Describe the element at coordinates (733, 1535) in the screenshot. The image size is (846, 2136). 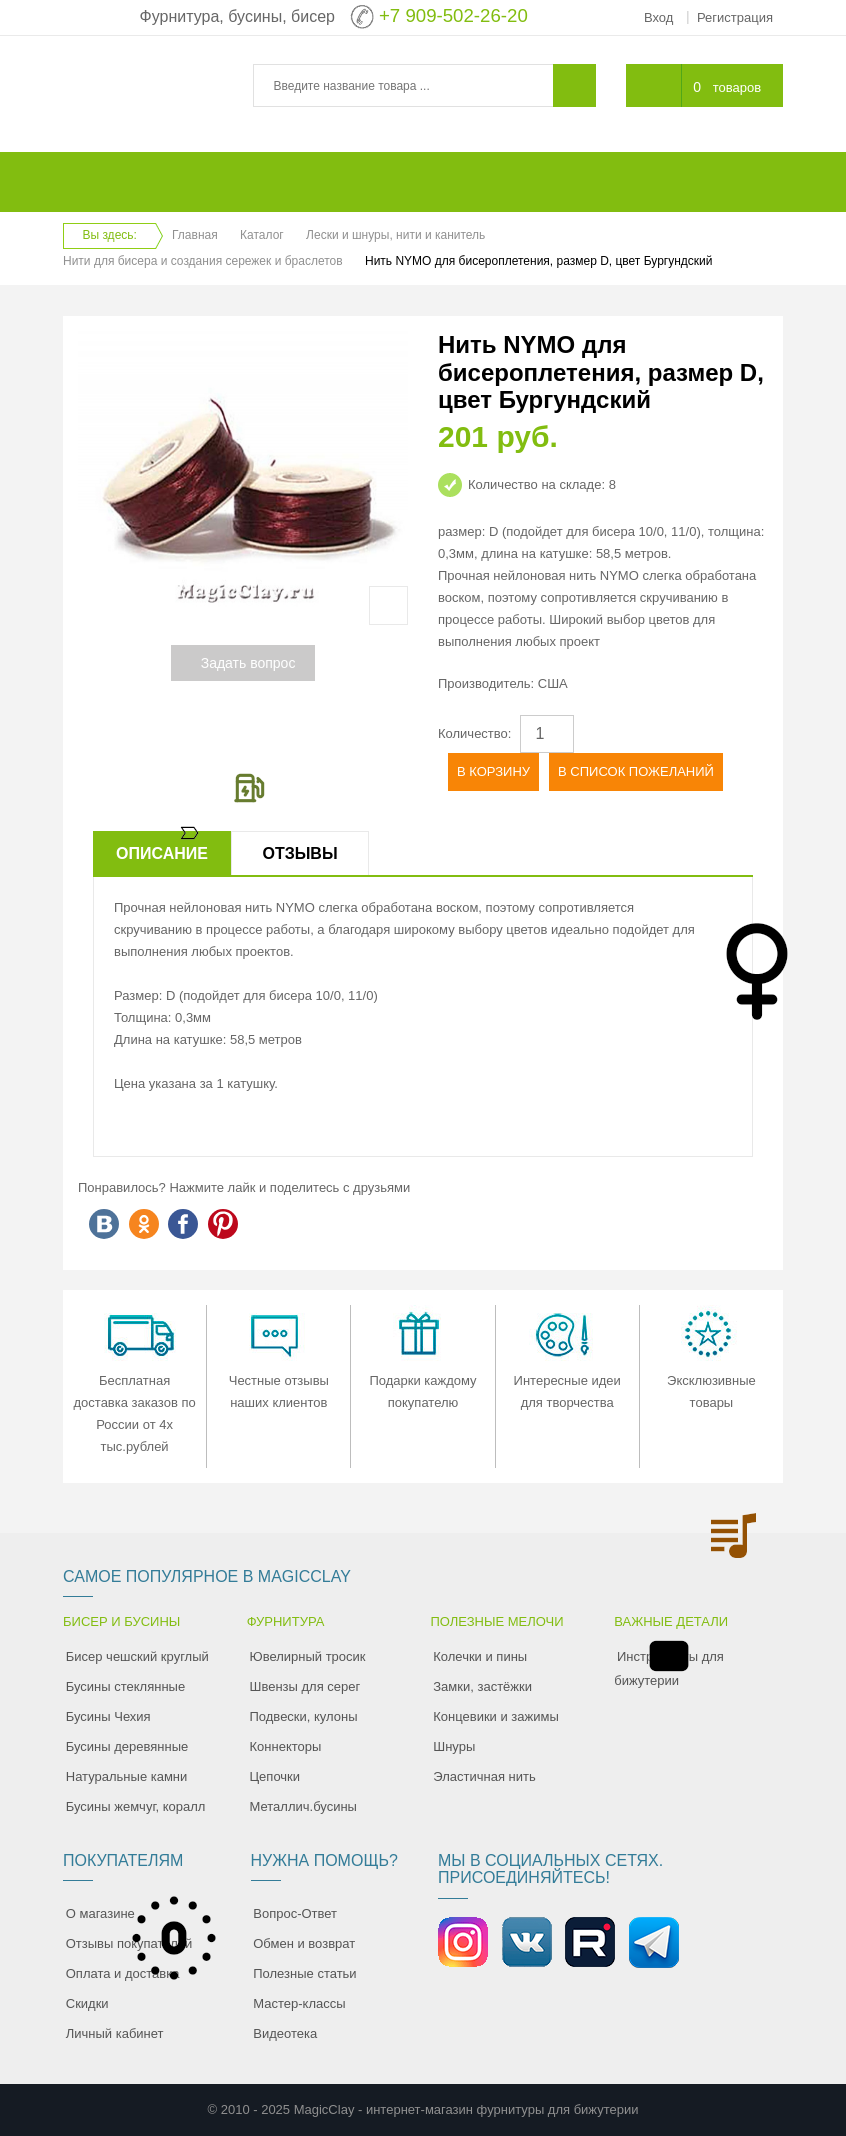
I see `view your music playlist` at that location.